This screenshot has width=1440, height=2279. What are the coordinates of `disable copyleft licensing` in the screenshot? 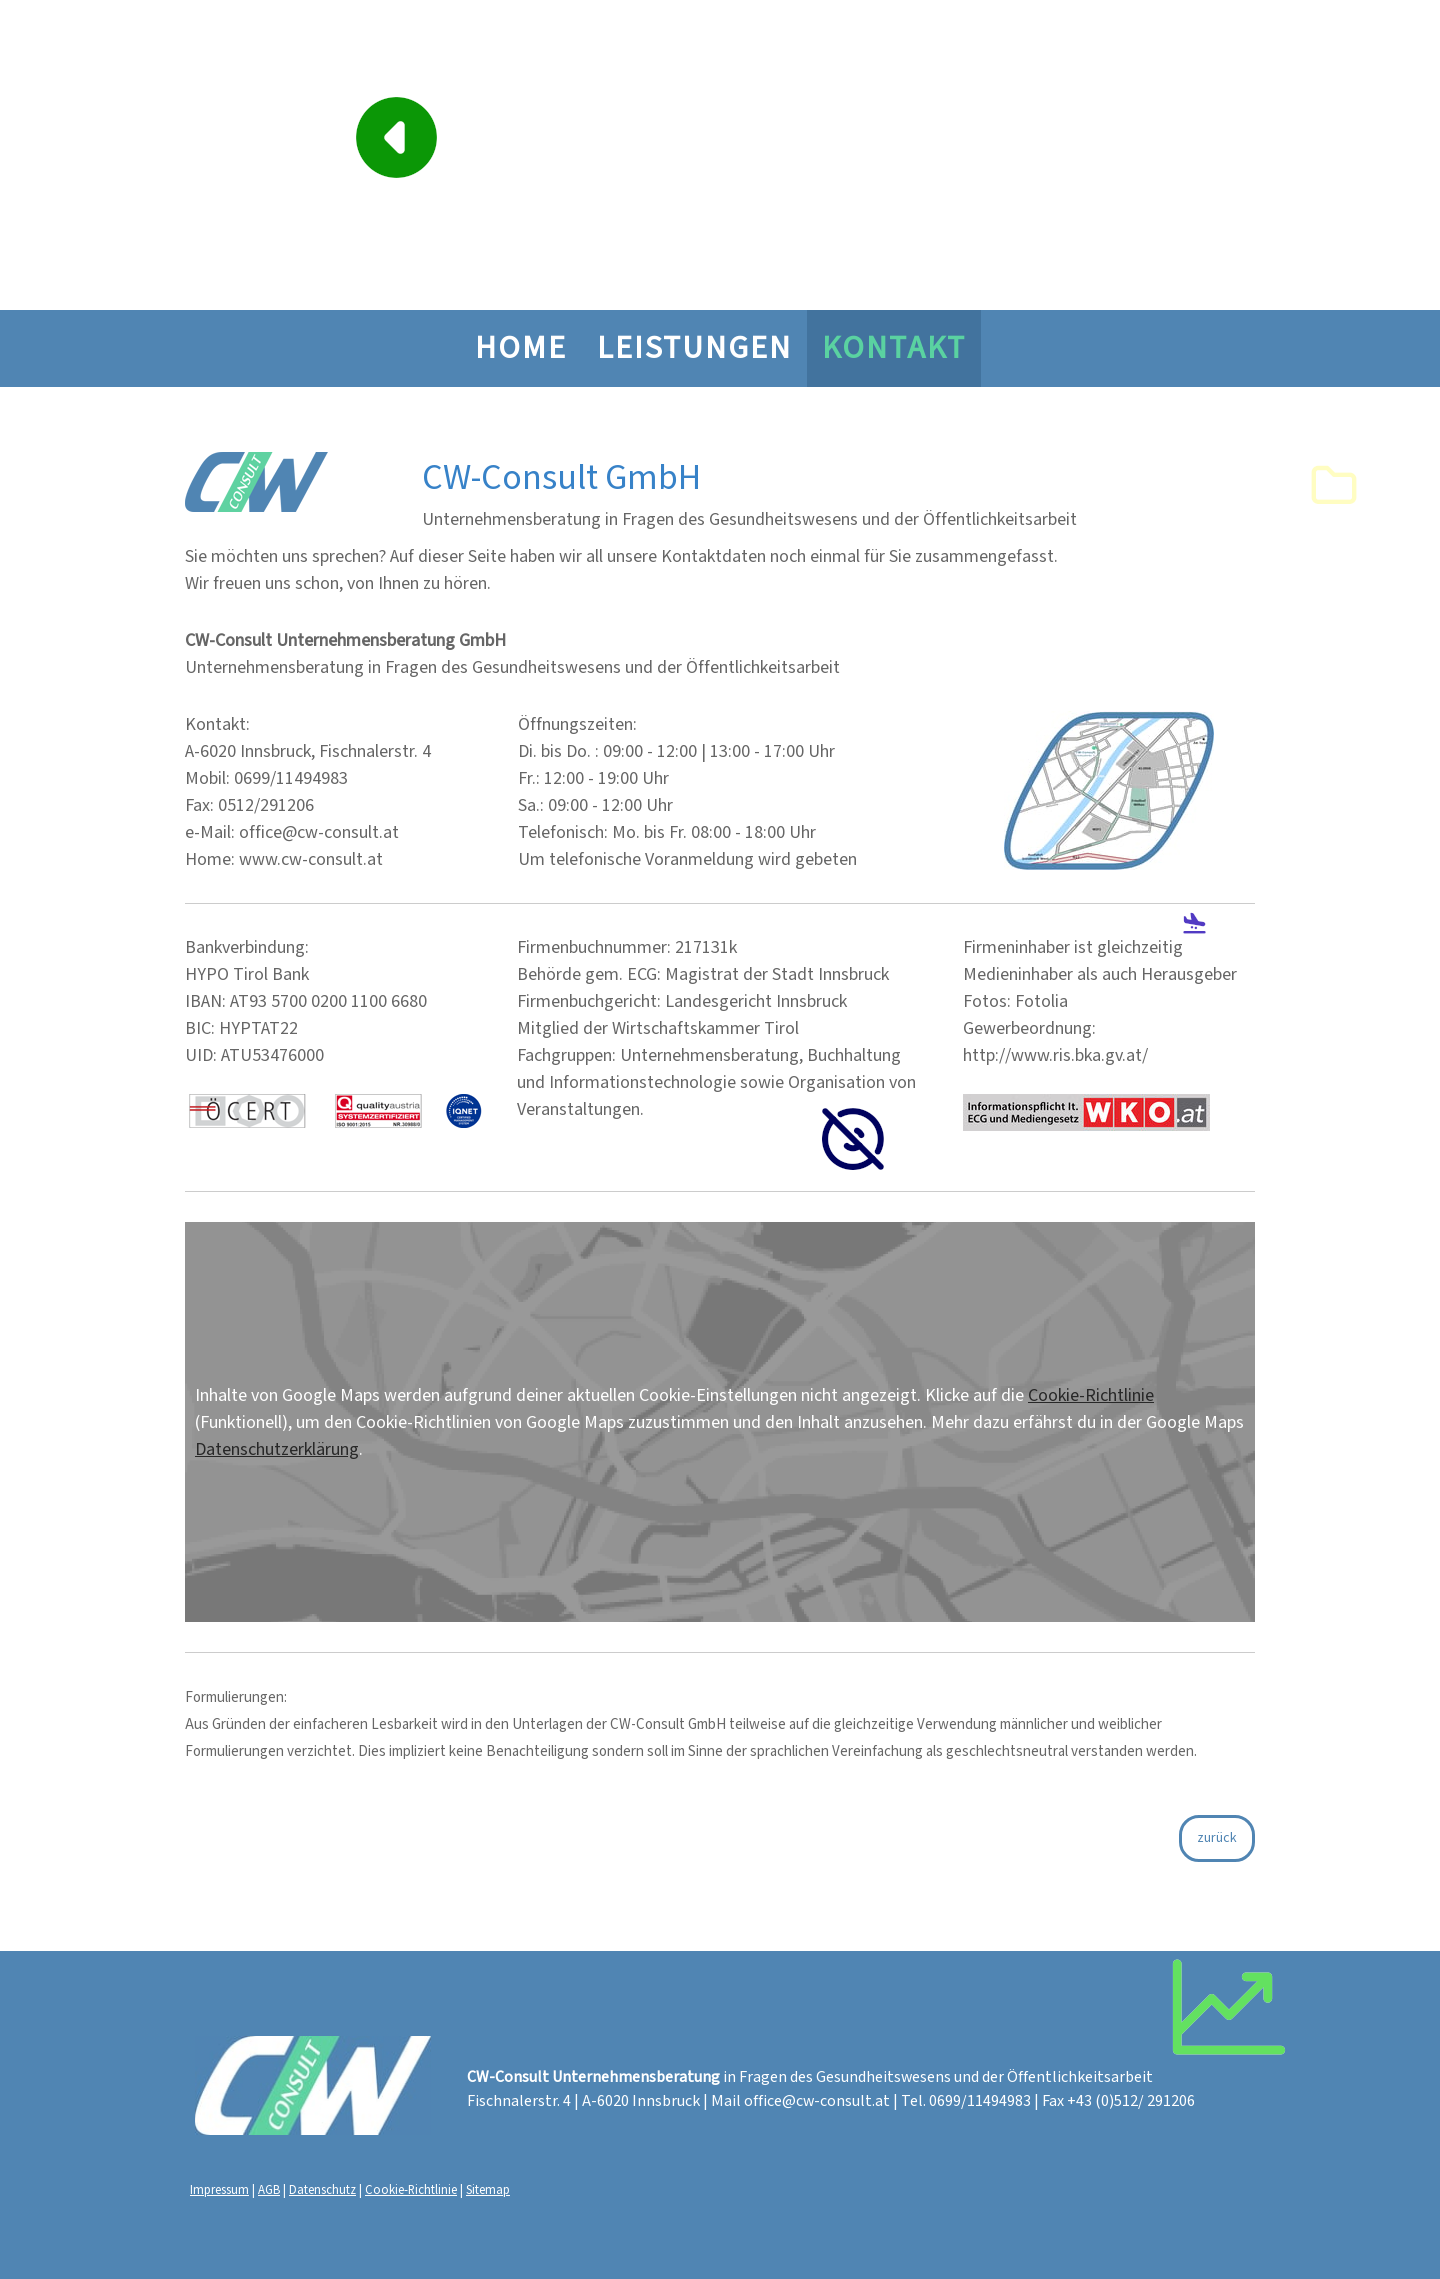 It's located at (853, 1139).